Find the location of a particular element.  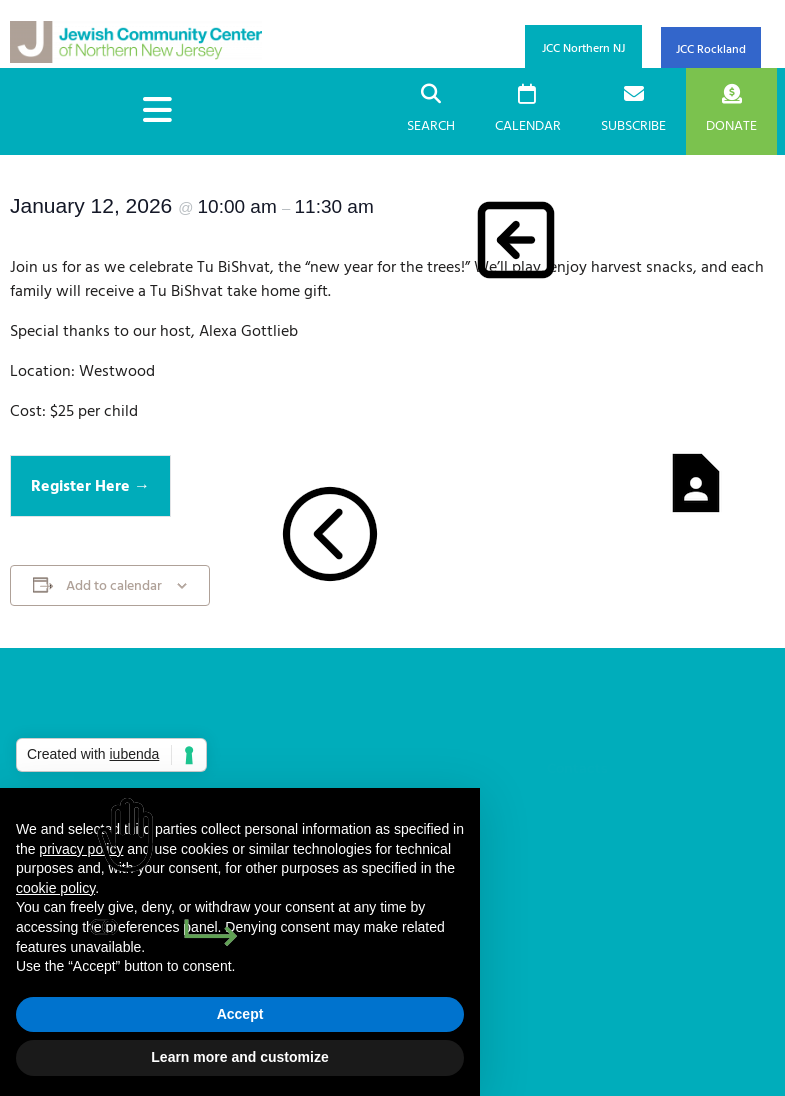

forward or redirect a message is located at coordinates (210, 932).